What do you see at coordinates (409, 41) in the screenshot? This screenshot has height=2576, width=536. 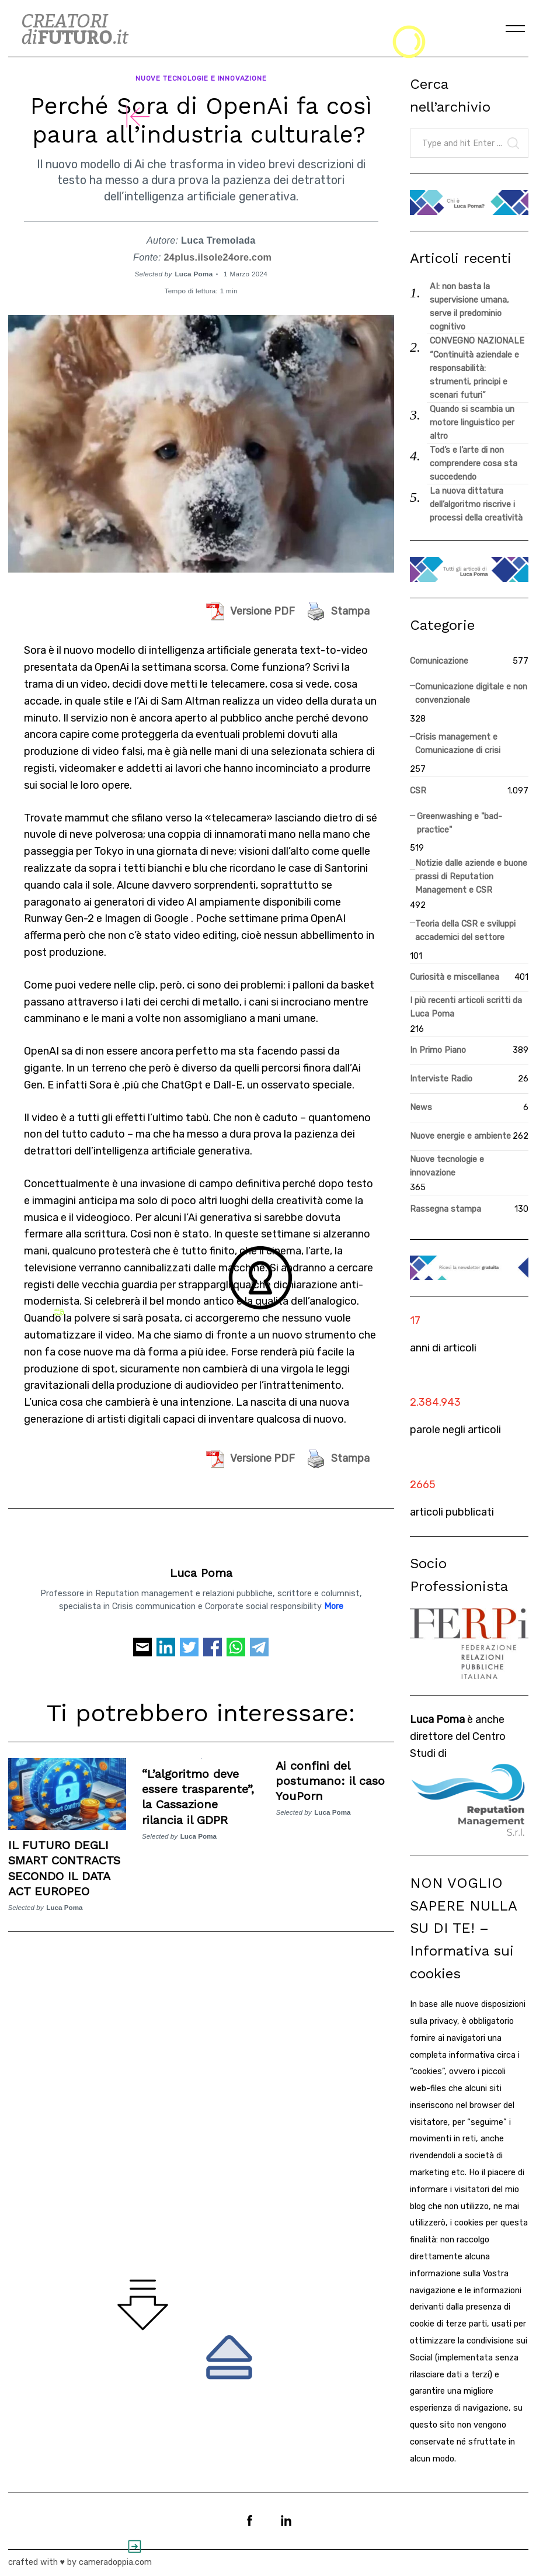 I see `apply inner shadow effect to the right side` at bounding box center [409, 41].